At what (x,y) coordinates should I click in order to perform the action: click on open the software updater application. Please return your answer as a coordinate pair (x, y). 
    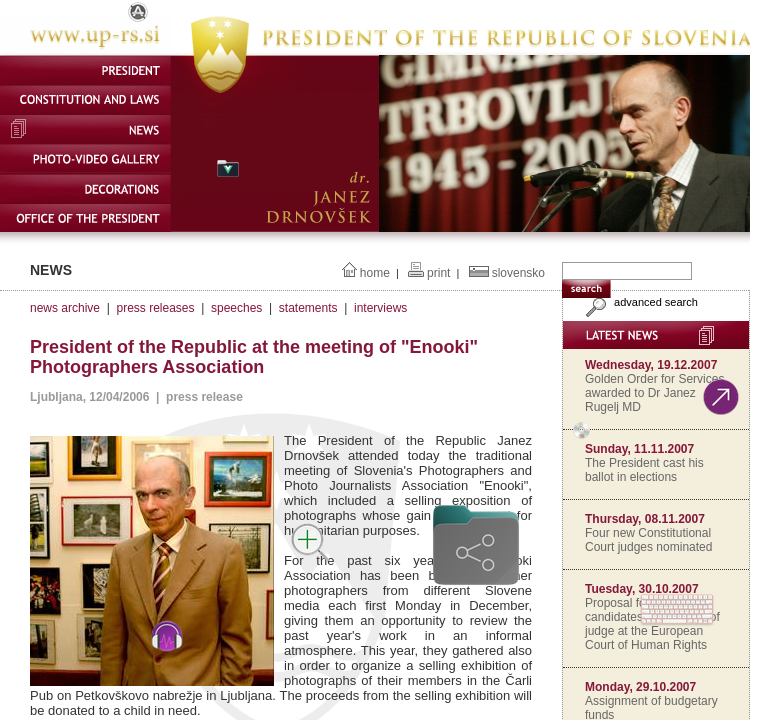
    Looking at the image, I should click on (138, 12).